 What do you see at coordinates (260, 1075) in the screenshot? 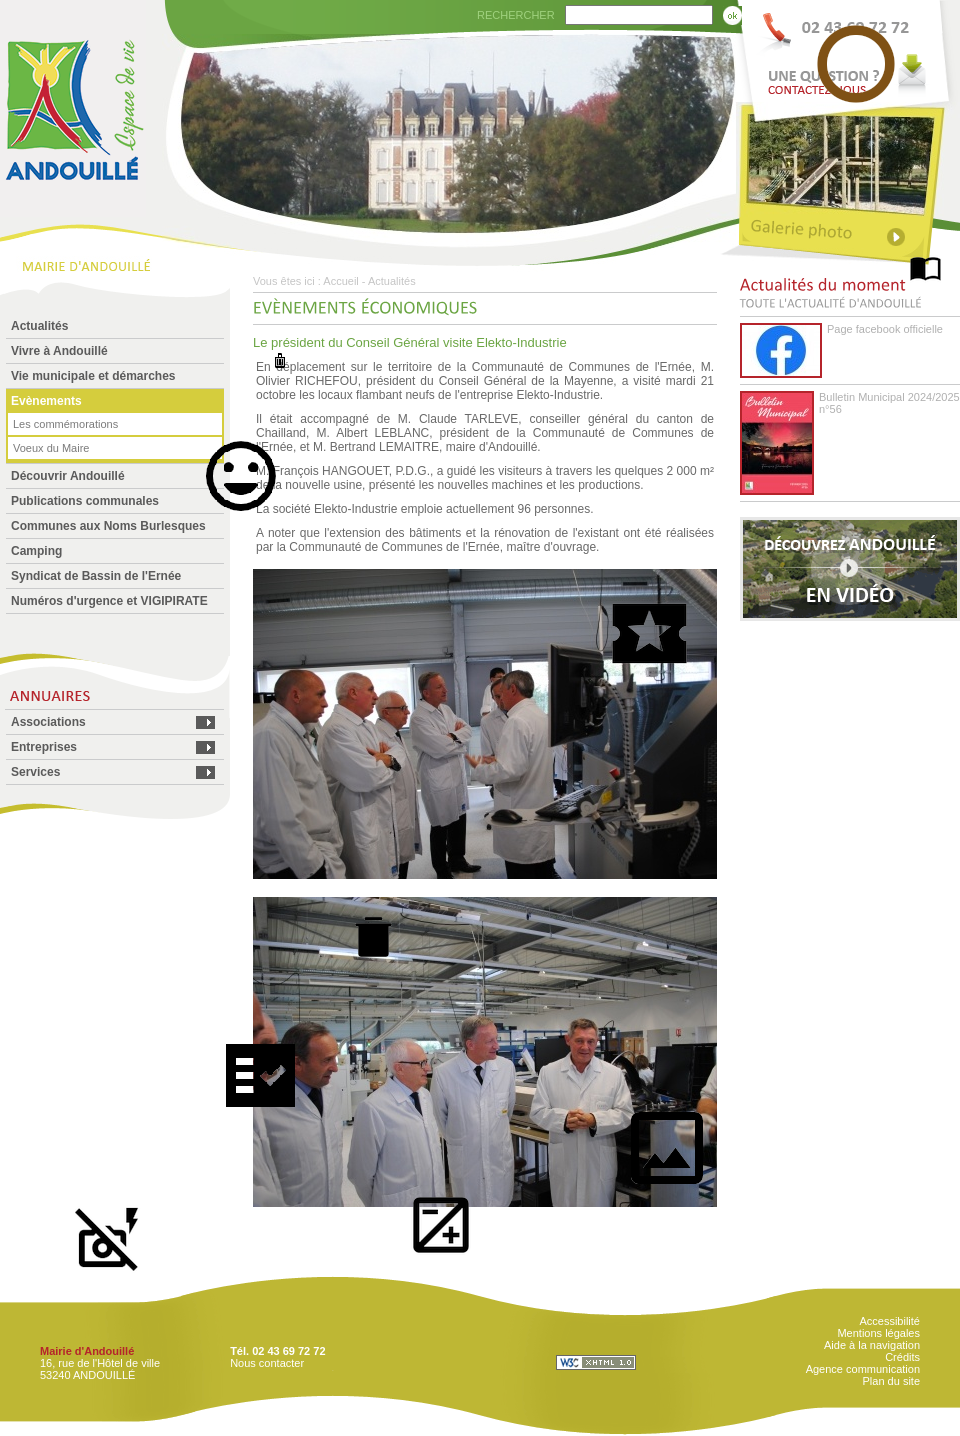
I see `verify or review checklist items` at bounding box center [260, 1075].